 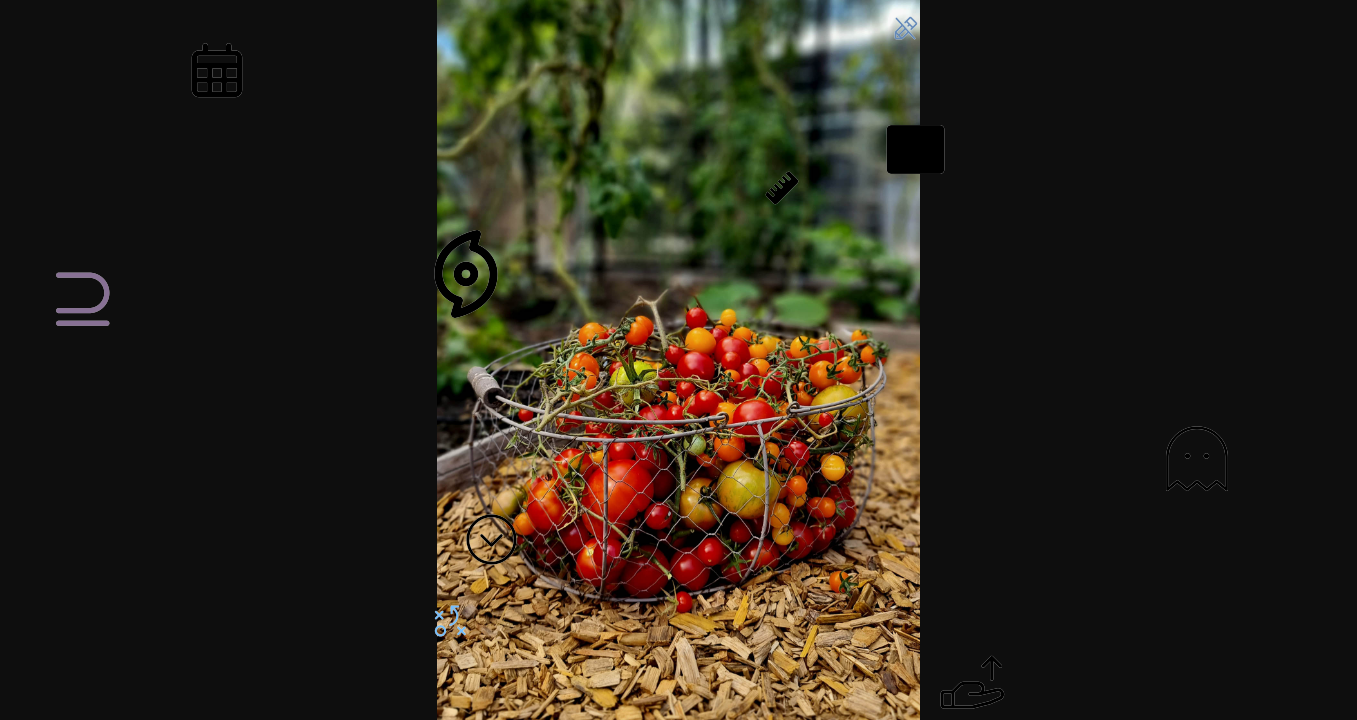 I want to click on toggle ghost mode or invisible status, so click(x=1197, y=460).